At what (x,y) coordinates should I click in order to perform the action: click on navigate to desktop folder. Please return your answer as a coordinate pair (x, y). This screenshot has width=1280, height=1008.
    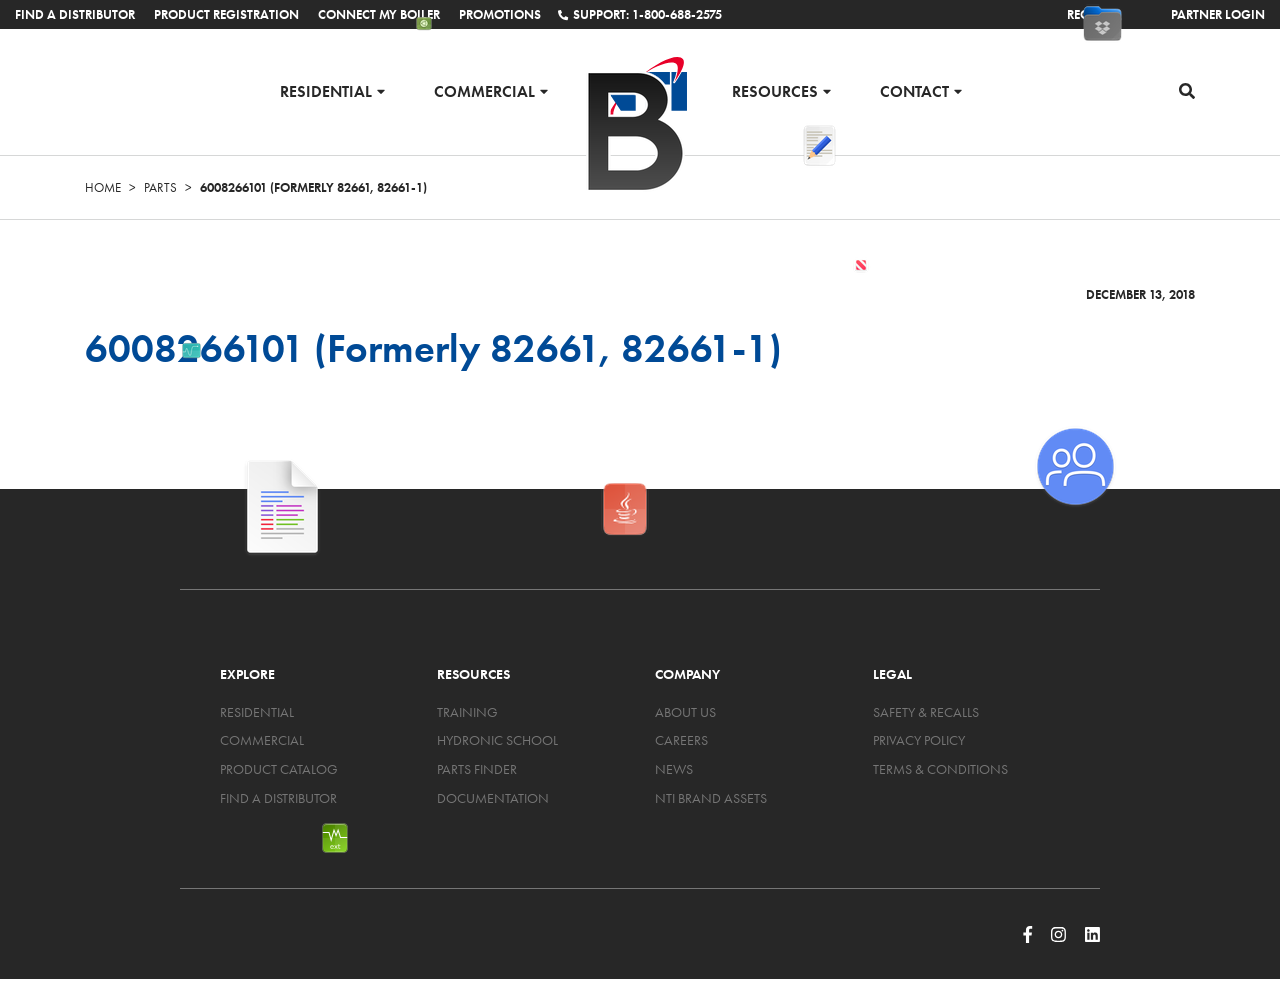
    Looking at the image, I should click on (424, 23).